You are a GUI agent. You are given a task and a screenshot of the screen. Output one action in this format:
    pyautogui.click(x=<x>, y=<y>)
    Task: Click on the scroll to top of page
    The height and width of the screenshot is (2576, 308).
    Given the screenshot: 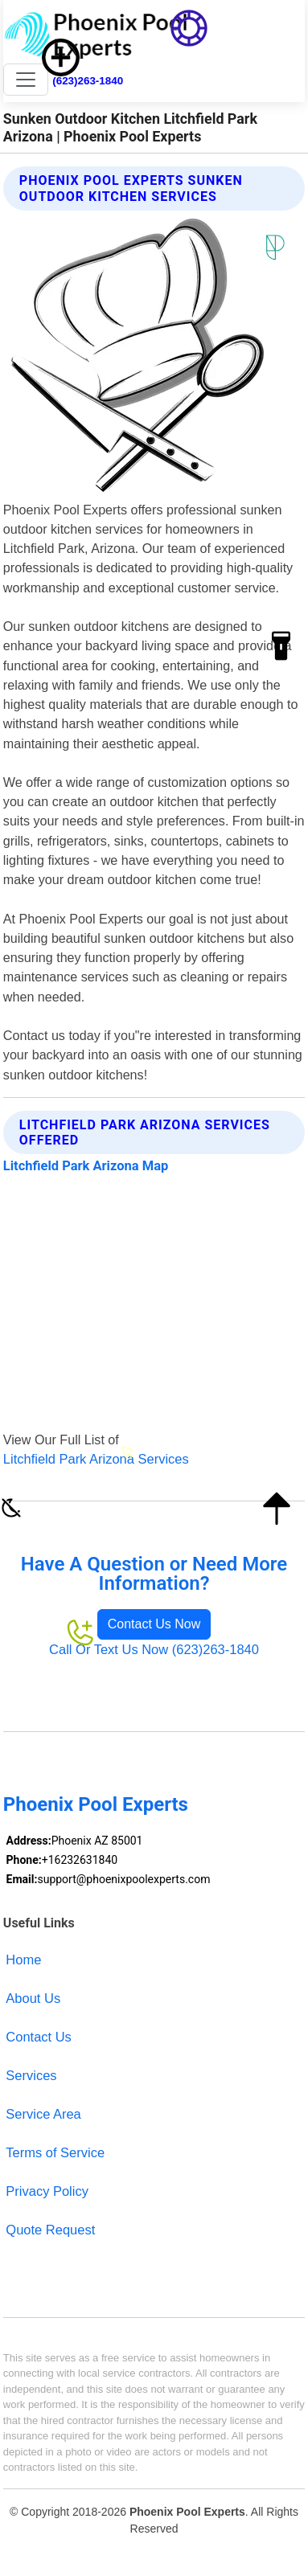 What is the action you would take?
    pyautogui.click(x=277, y=1509)
    